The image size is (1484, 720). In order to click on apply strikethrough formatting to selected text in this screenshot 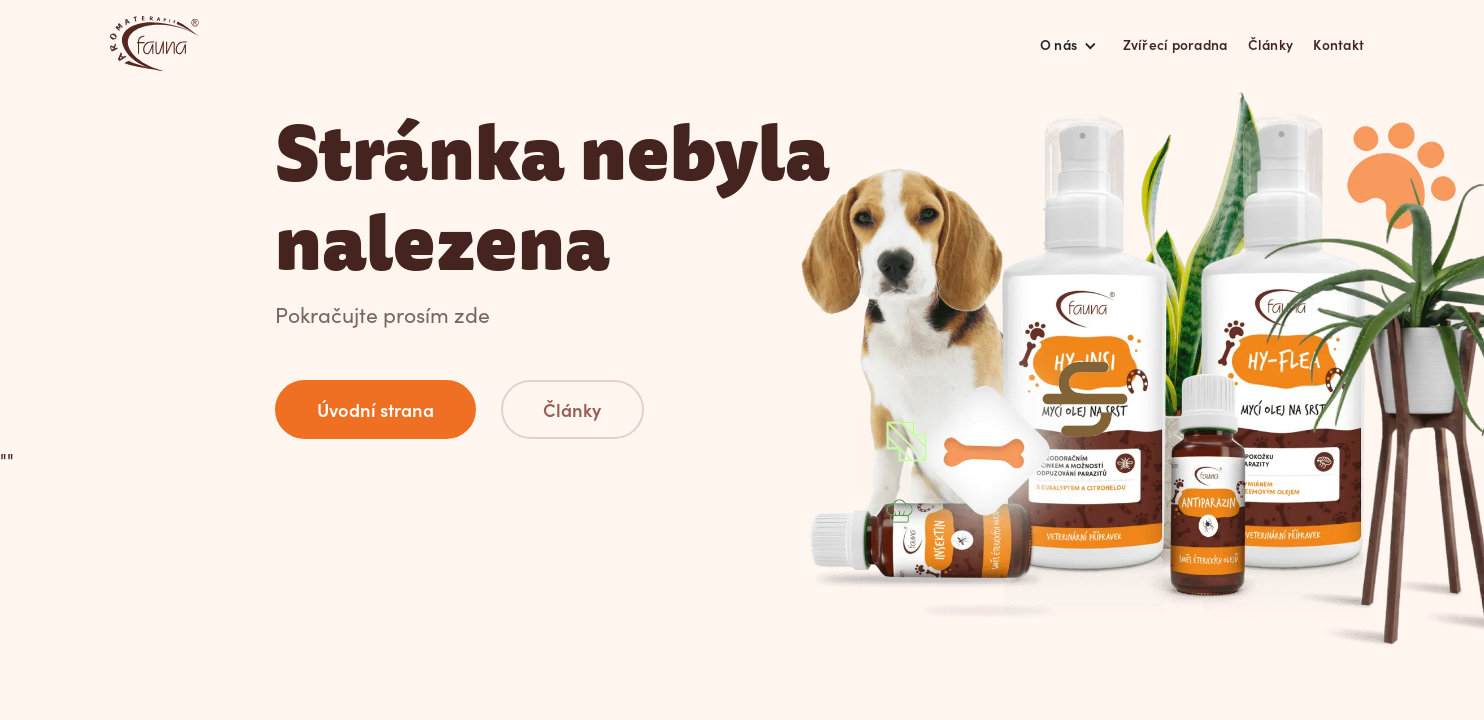, I will do `click(1085, 399)`.